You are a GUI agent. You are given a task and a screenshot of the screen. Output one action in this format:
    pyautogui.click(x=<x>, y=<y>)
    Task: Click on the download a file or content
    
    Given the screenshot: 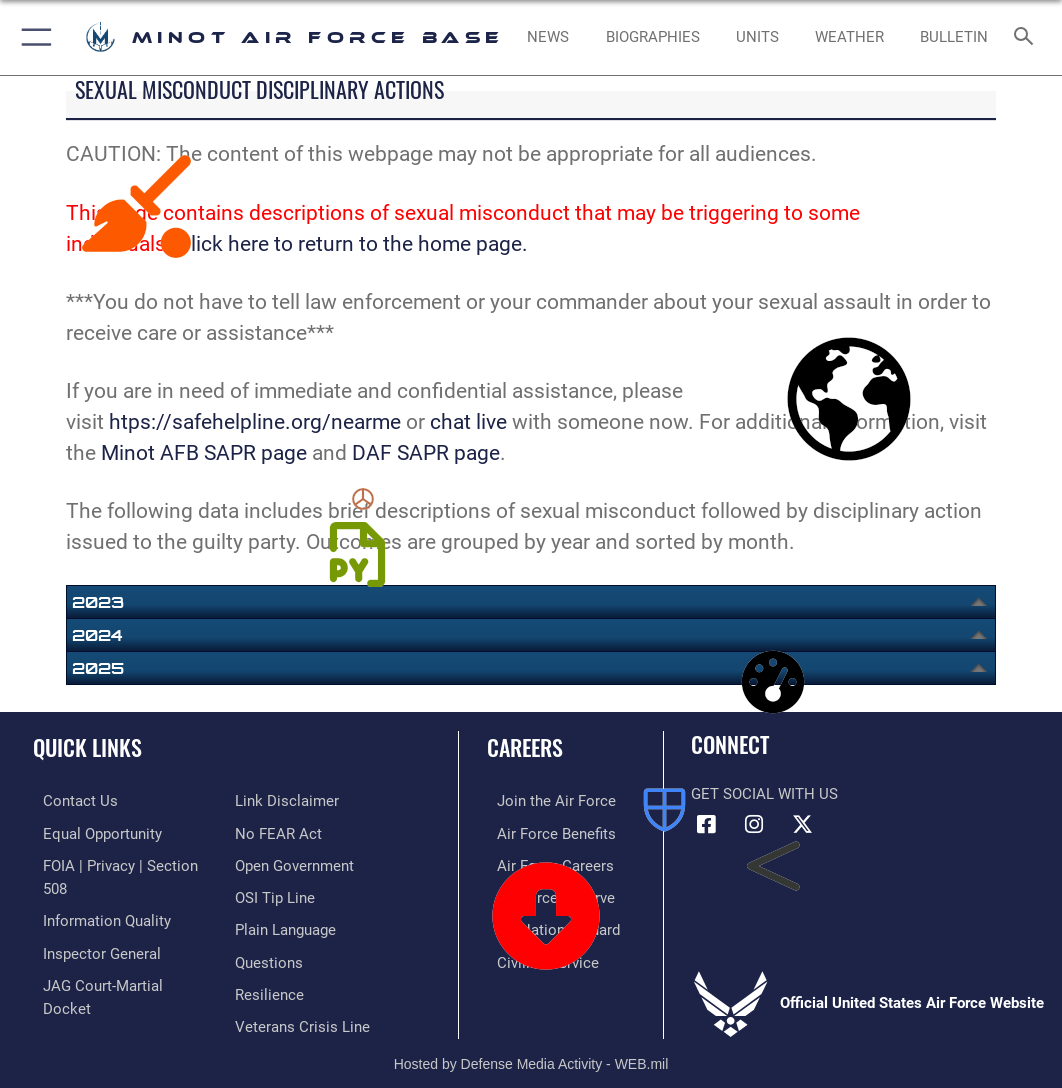 What is the action you would take?
    pyautogui.click(x=546, y=916)
    